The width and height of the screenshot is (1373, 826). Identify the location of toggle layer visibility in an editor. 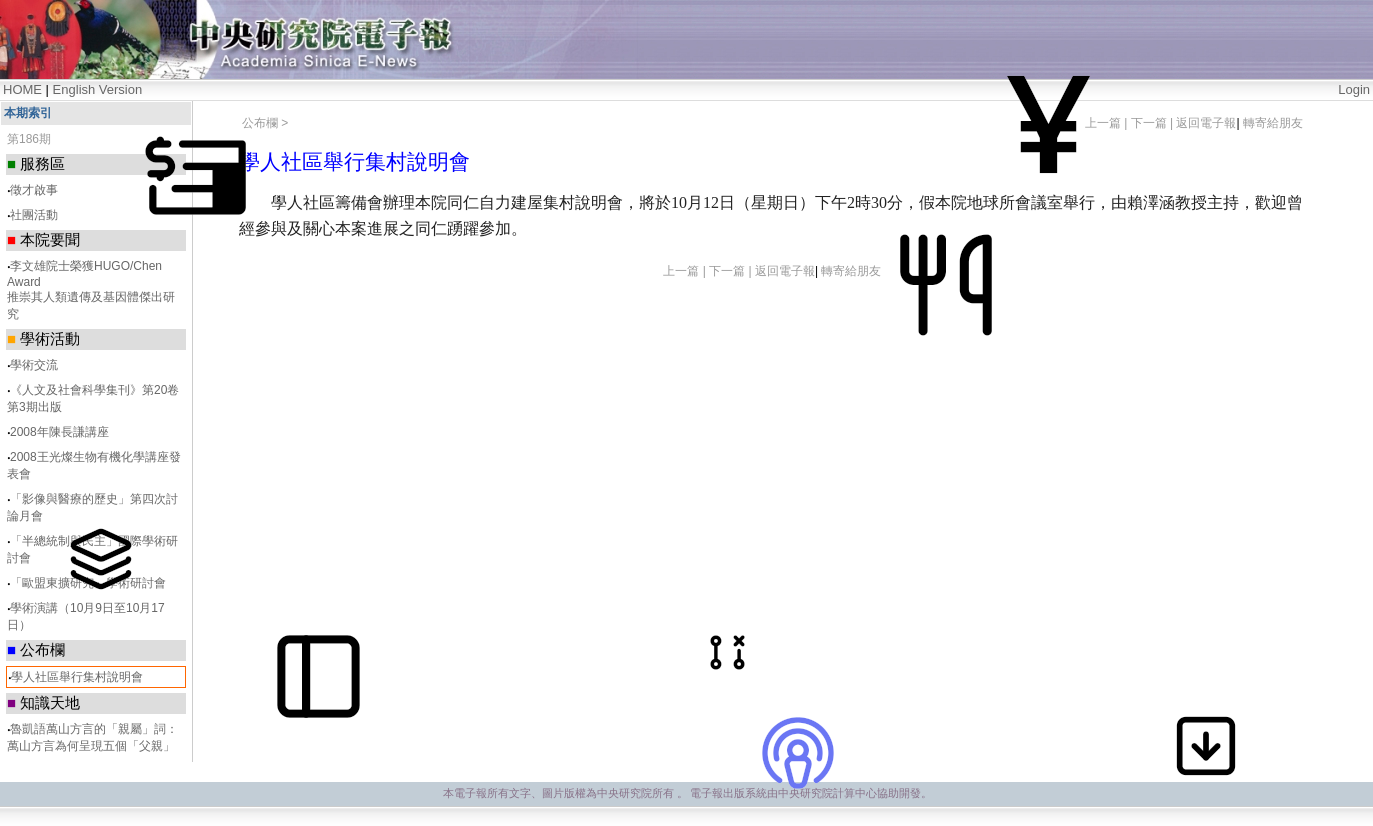
(101, 559).